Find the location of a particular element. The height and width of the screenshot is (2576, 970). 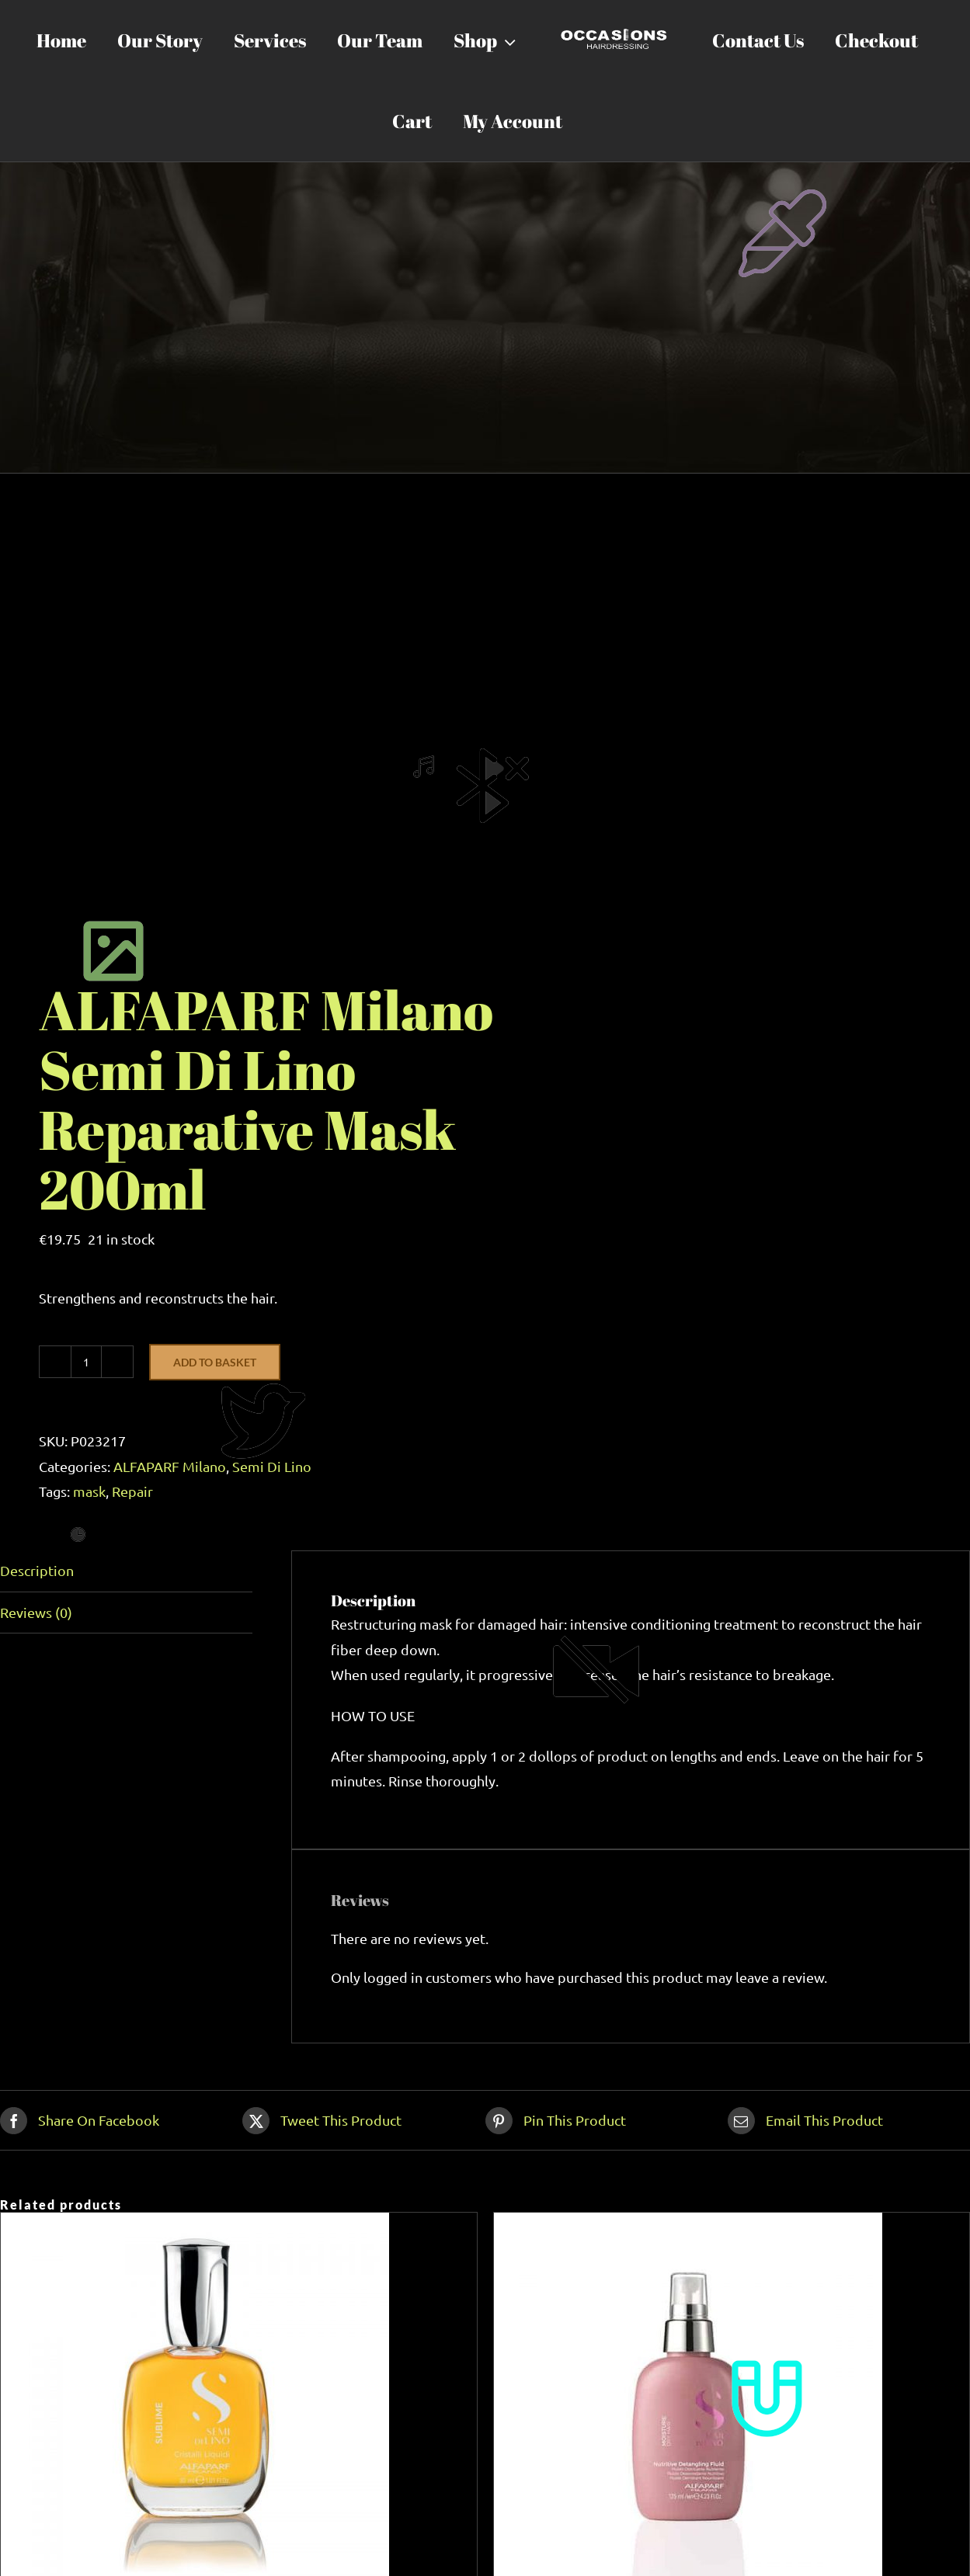

turn off camera or disable video is located at coordinates (596, 1671).